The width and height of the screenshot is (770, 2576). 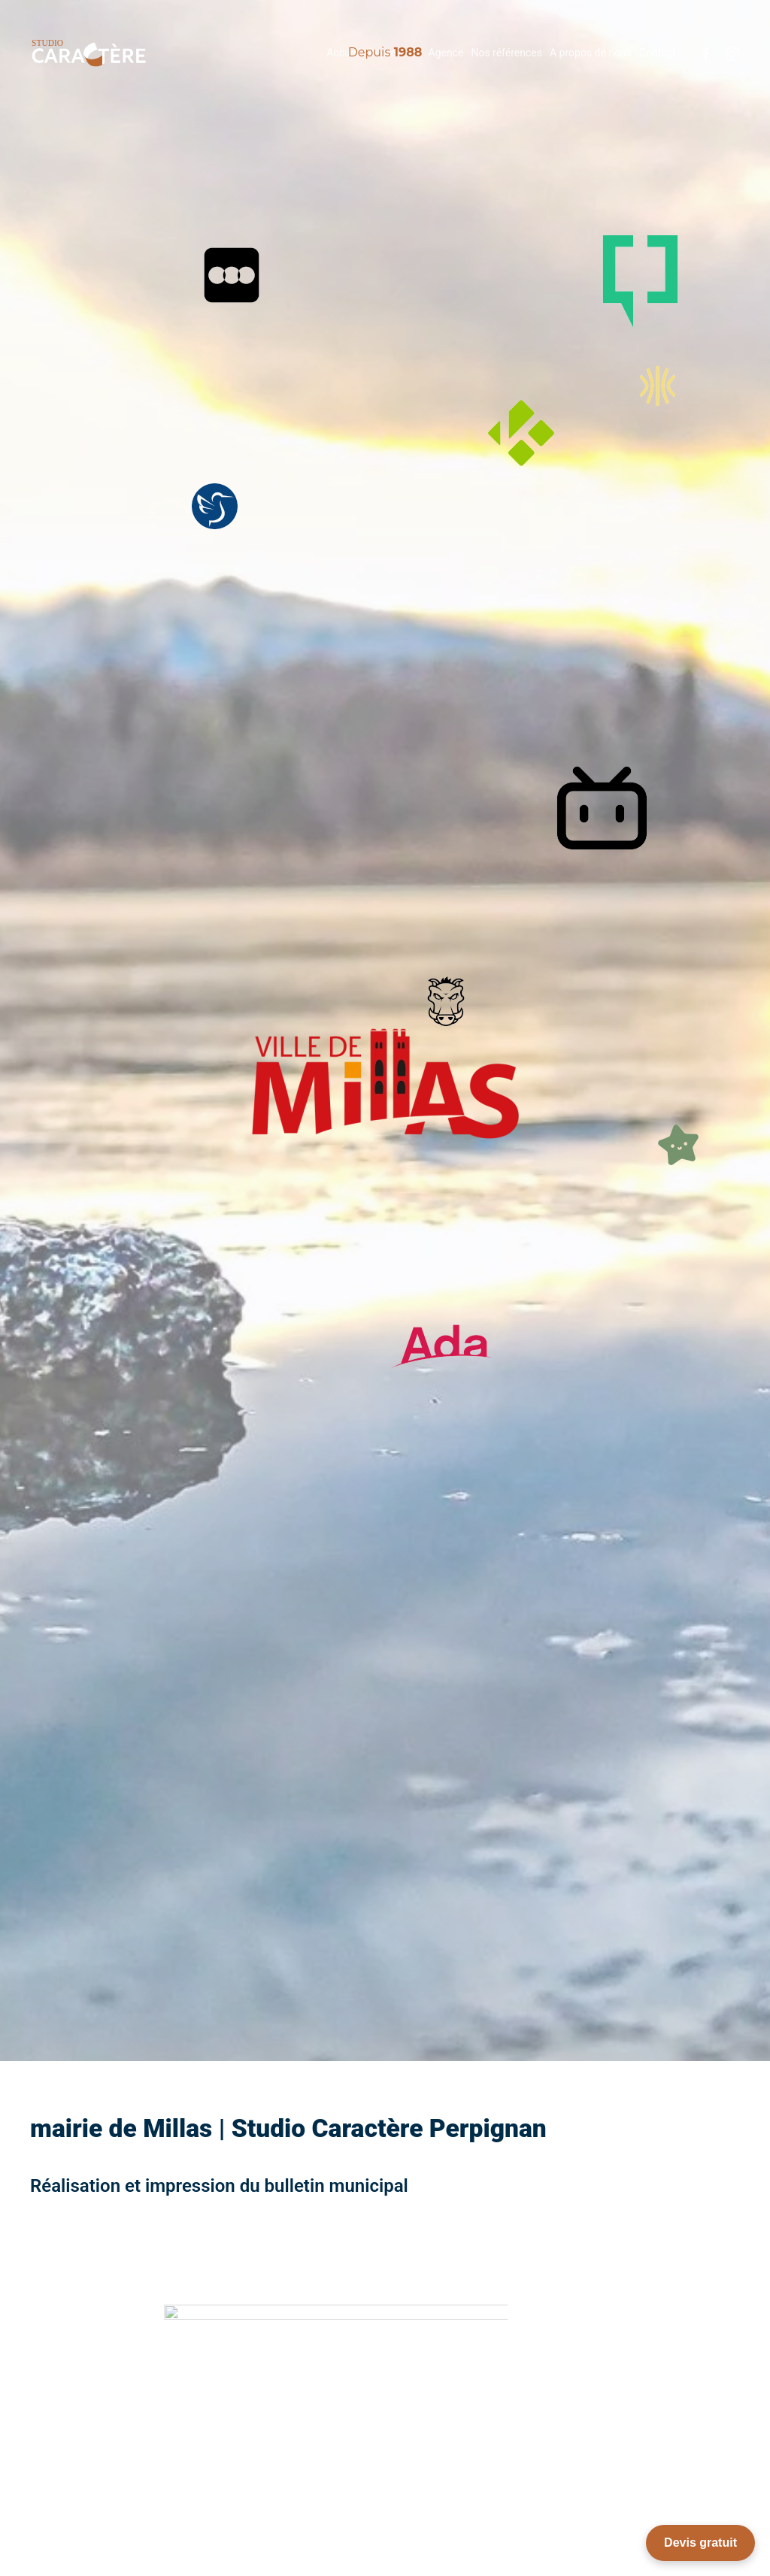 I want to click on open Bilibili app, so click(x=602, y=809).